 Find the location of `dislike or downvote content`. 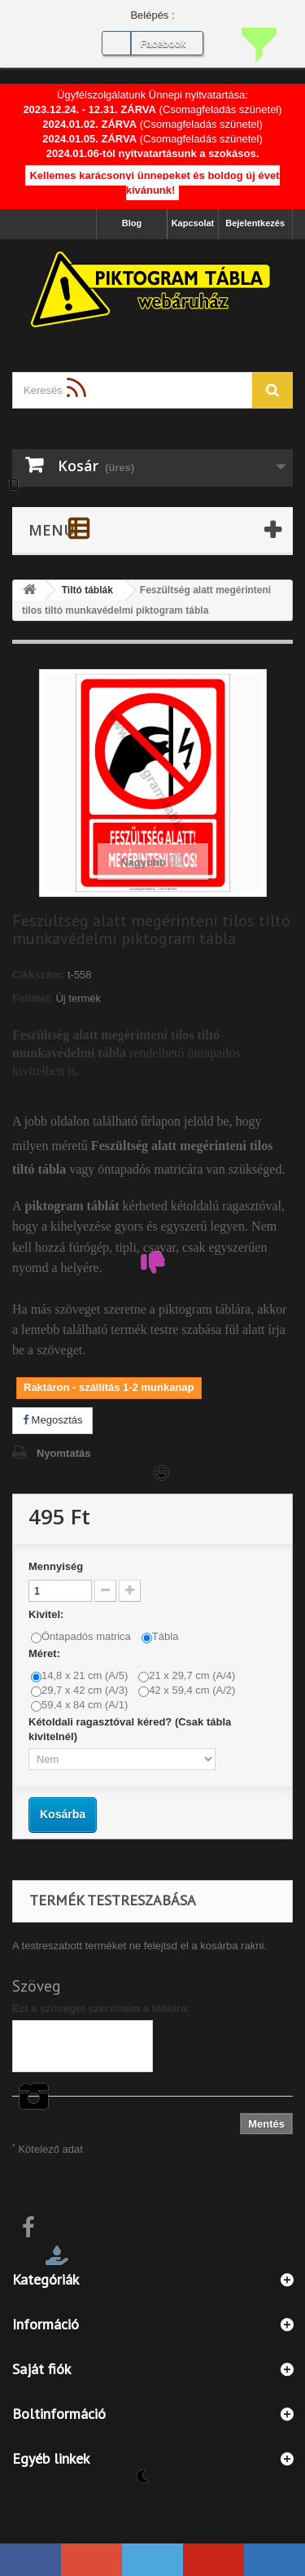

dislike or downvote content is located at coordinates (153, 1262).